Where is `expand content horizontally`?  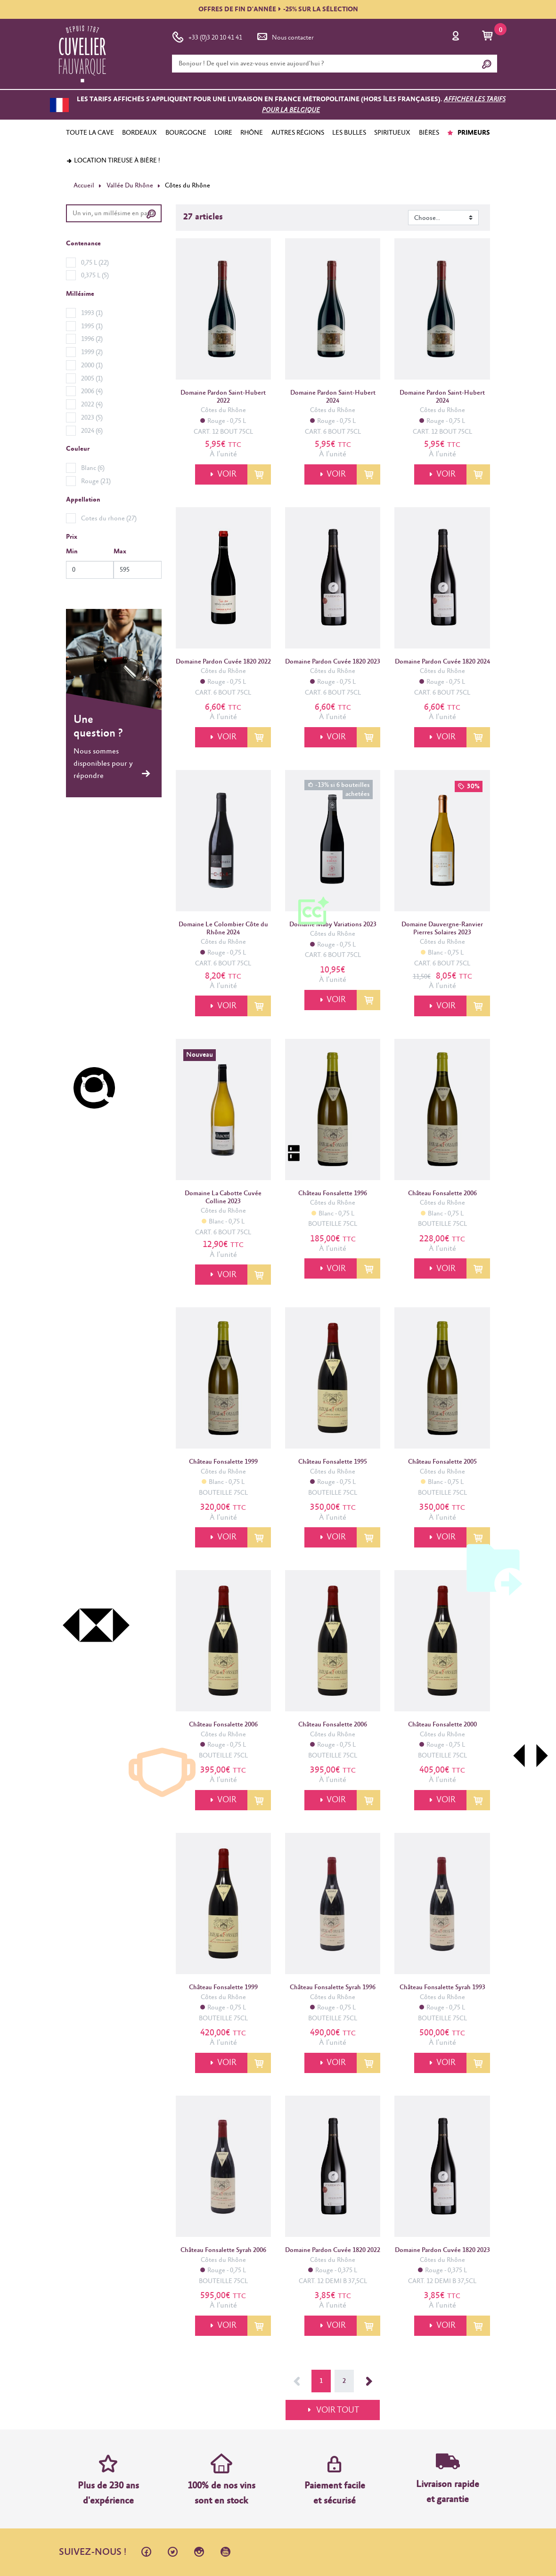 expand content horizontally is located at coordinates (531, 1756).